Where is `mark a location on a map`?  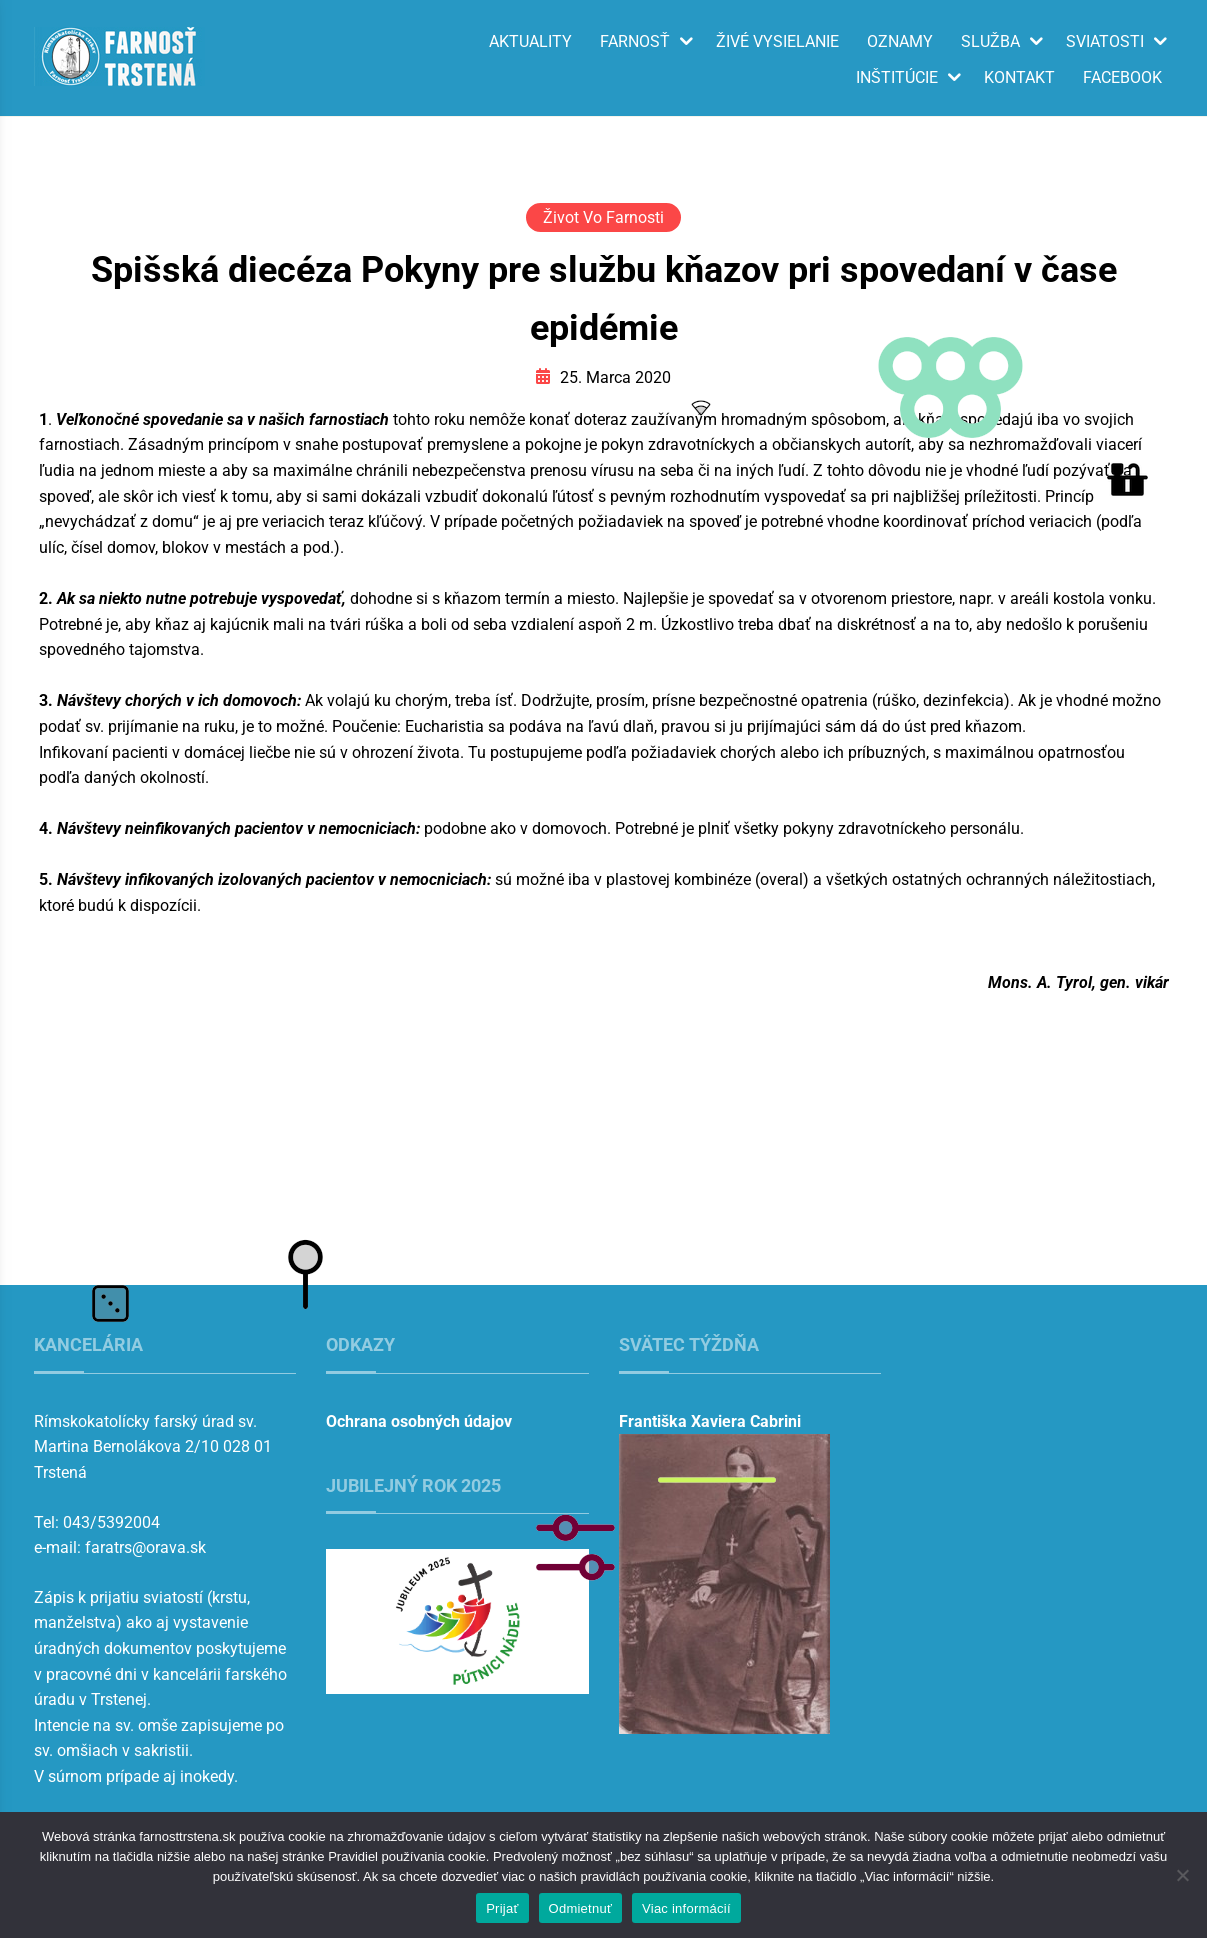 mark a location on a map is located at coordinates (305, 1274).